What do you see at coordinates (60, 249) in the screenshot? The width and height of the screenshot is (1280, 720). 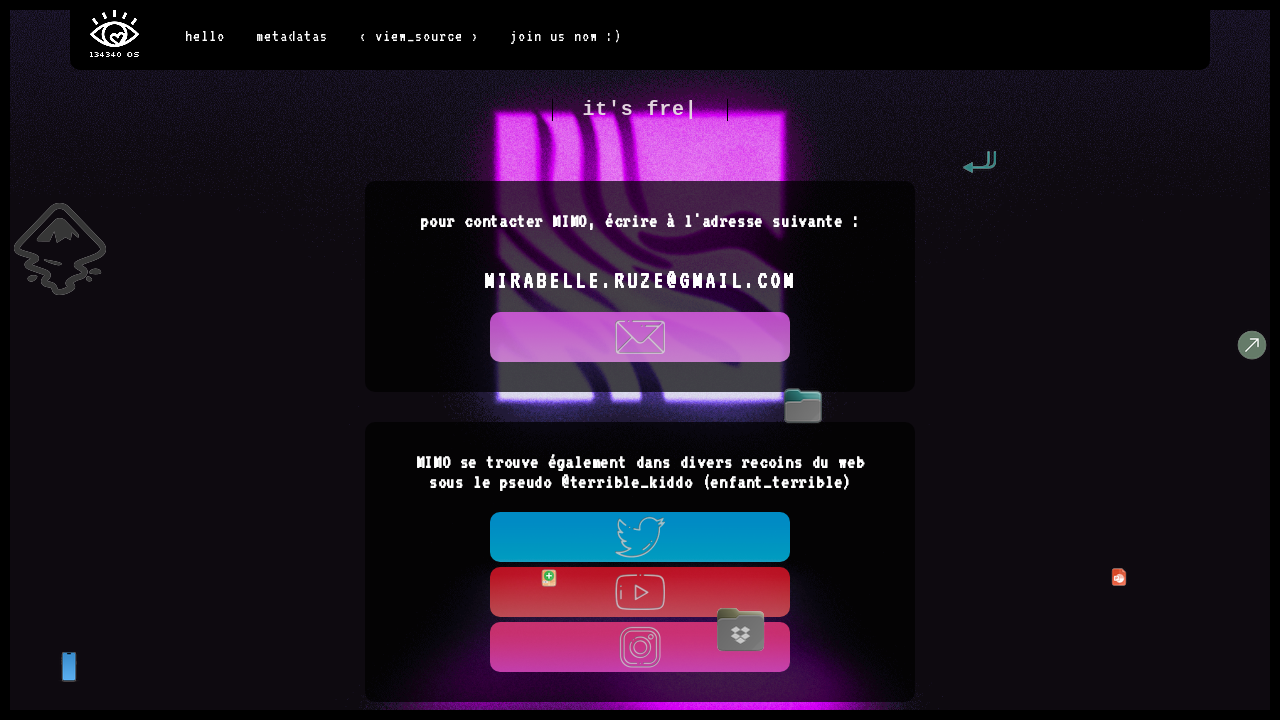 I see `open inkscape vector graphics editor` at bounding box center [60, 249].